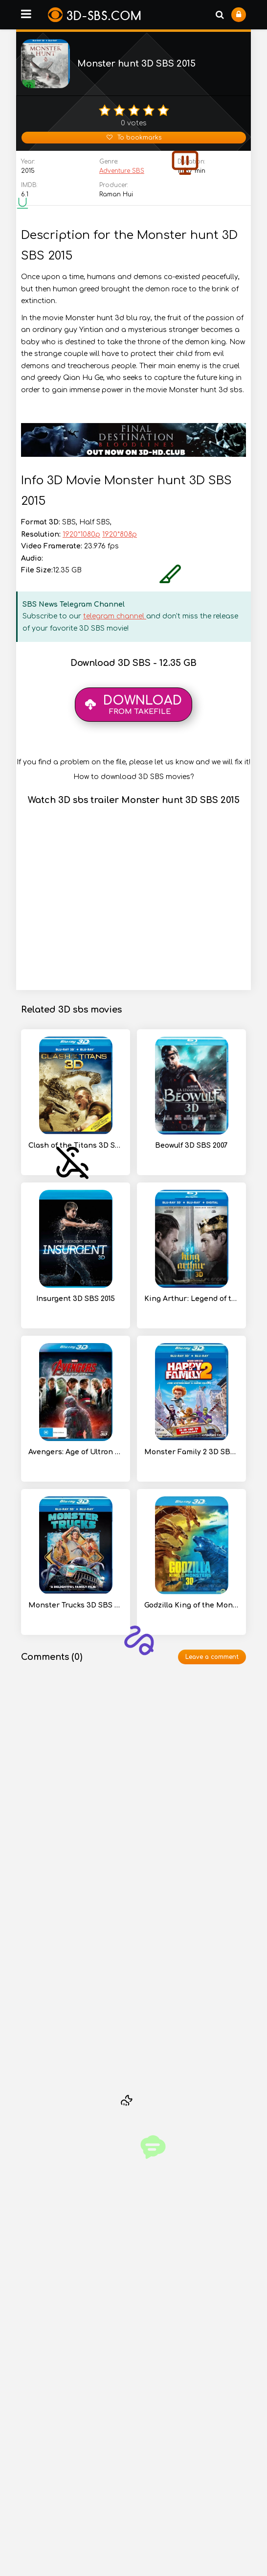  I want to click on indicates nighttime rainy weather conditions, so click(127, 2100).